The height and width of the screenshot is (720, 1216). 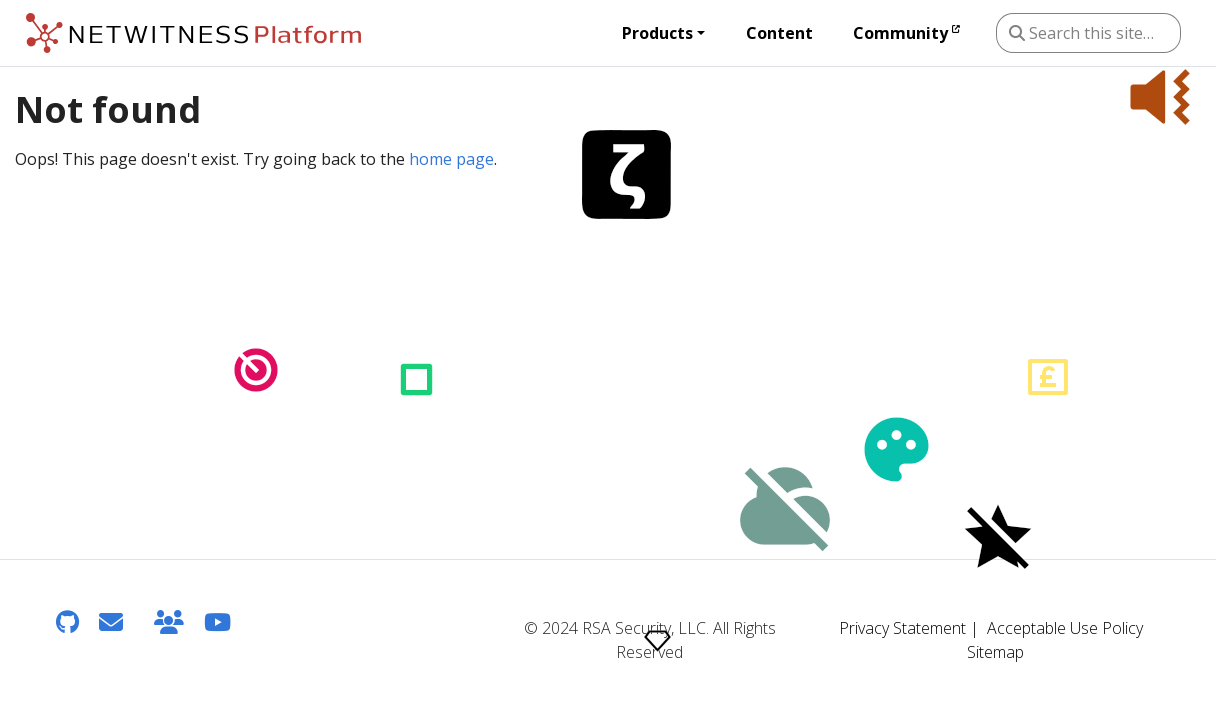 What do you see at coordinates (1048, 377) in the screenshot?
I see `view balance in british pounds` at bounding box center [1048, 377].